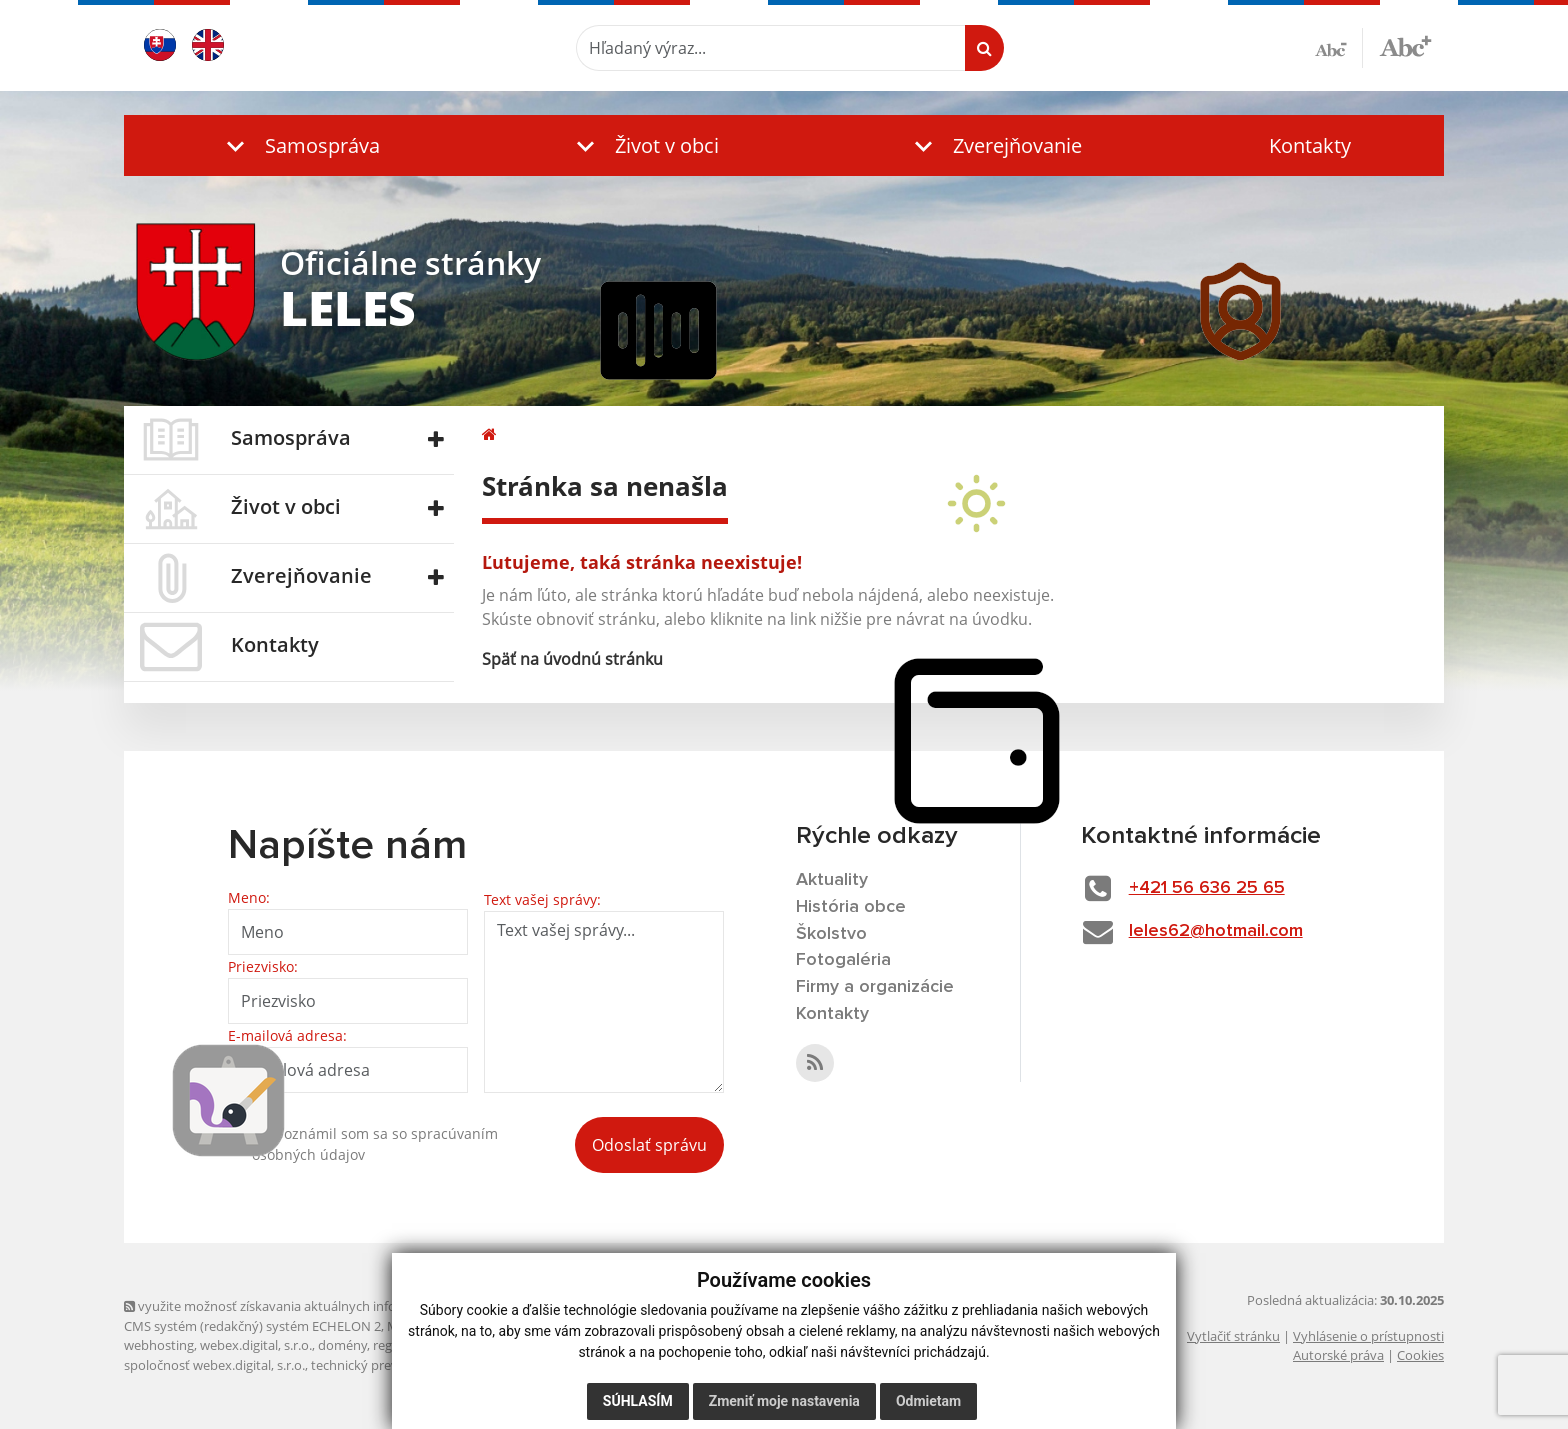 This screenshot has width=1568, height=1429. Describe the element at coordinates (976, 503) in the screenshot. I see `switch to light mode` at that location.